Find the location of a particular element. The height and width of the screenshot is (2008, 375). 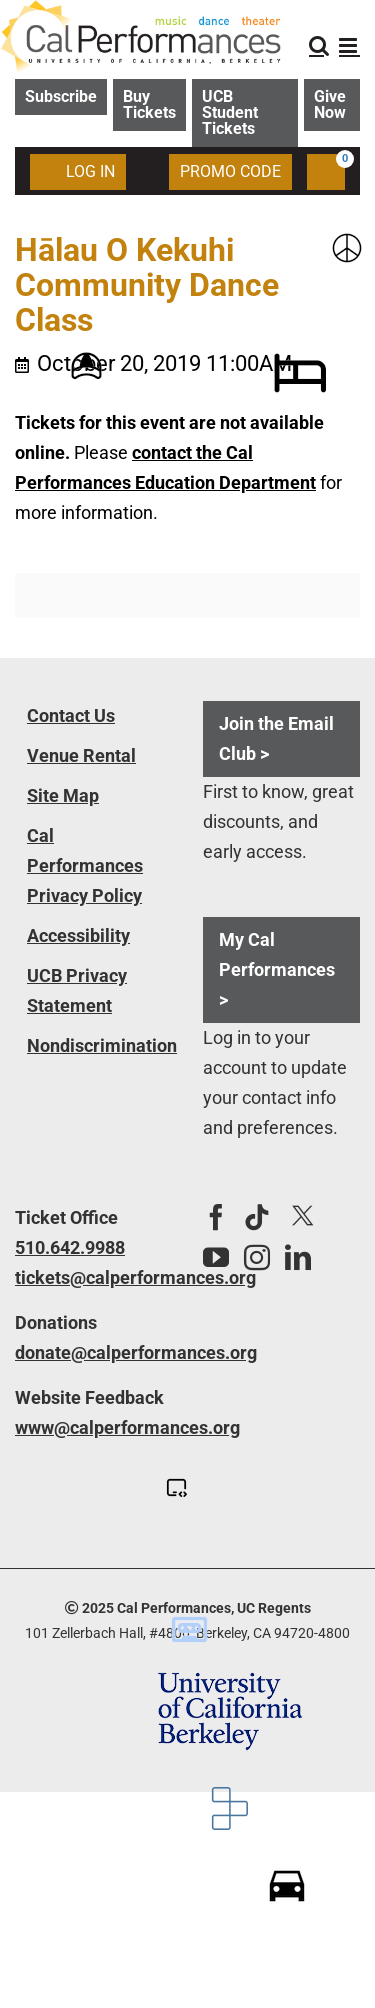

access audio recordings or voice memos is located at coordinates (189, 1629).